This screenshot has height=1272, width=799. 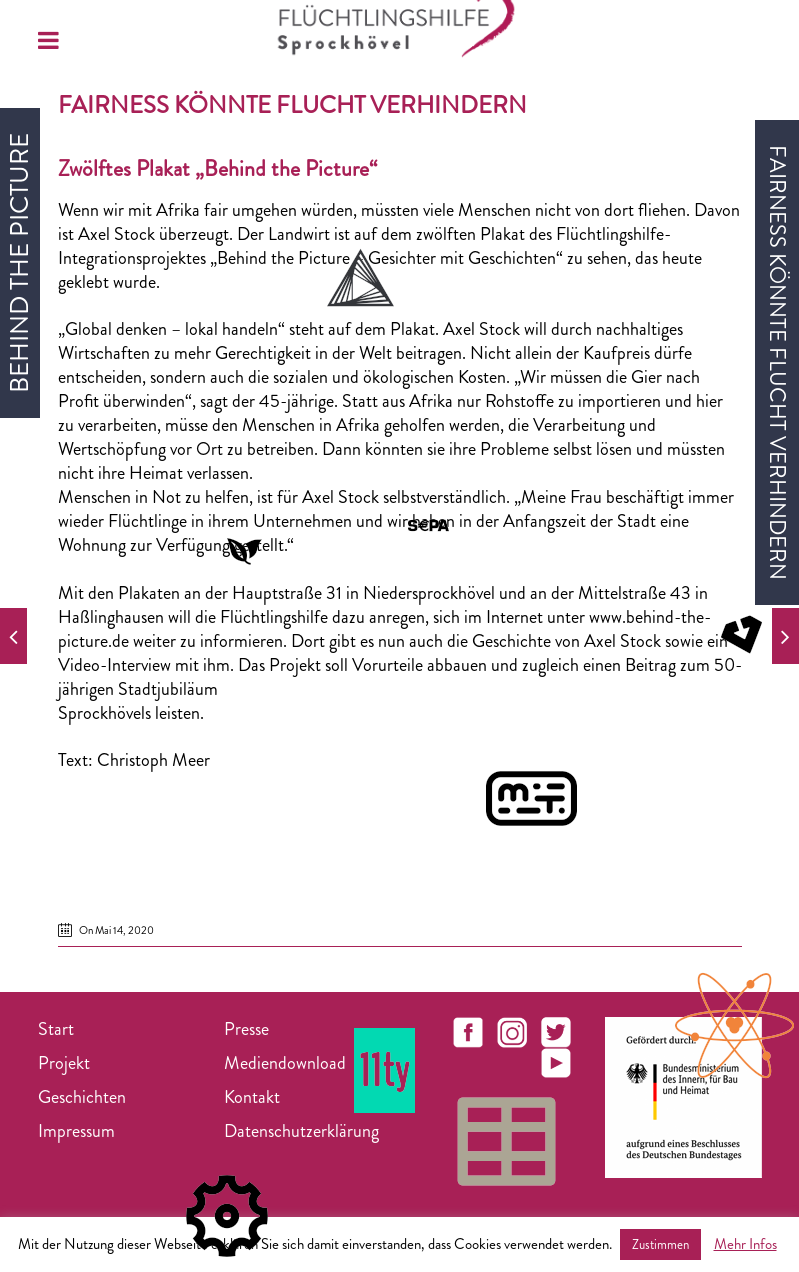 What do you see at coordinates (506, 1141) in the screenshot?
I see `insert a table into the document` at bounding box center [506, 1141].